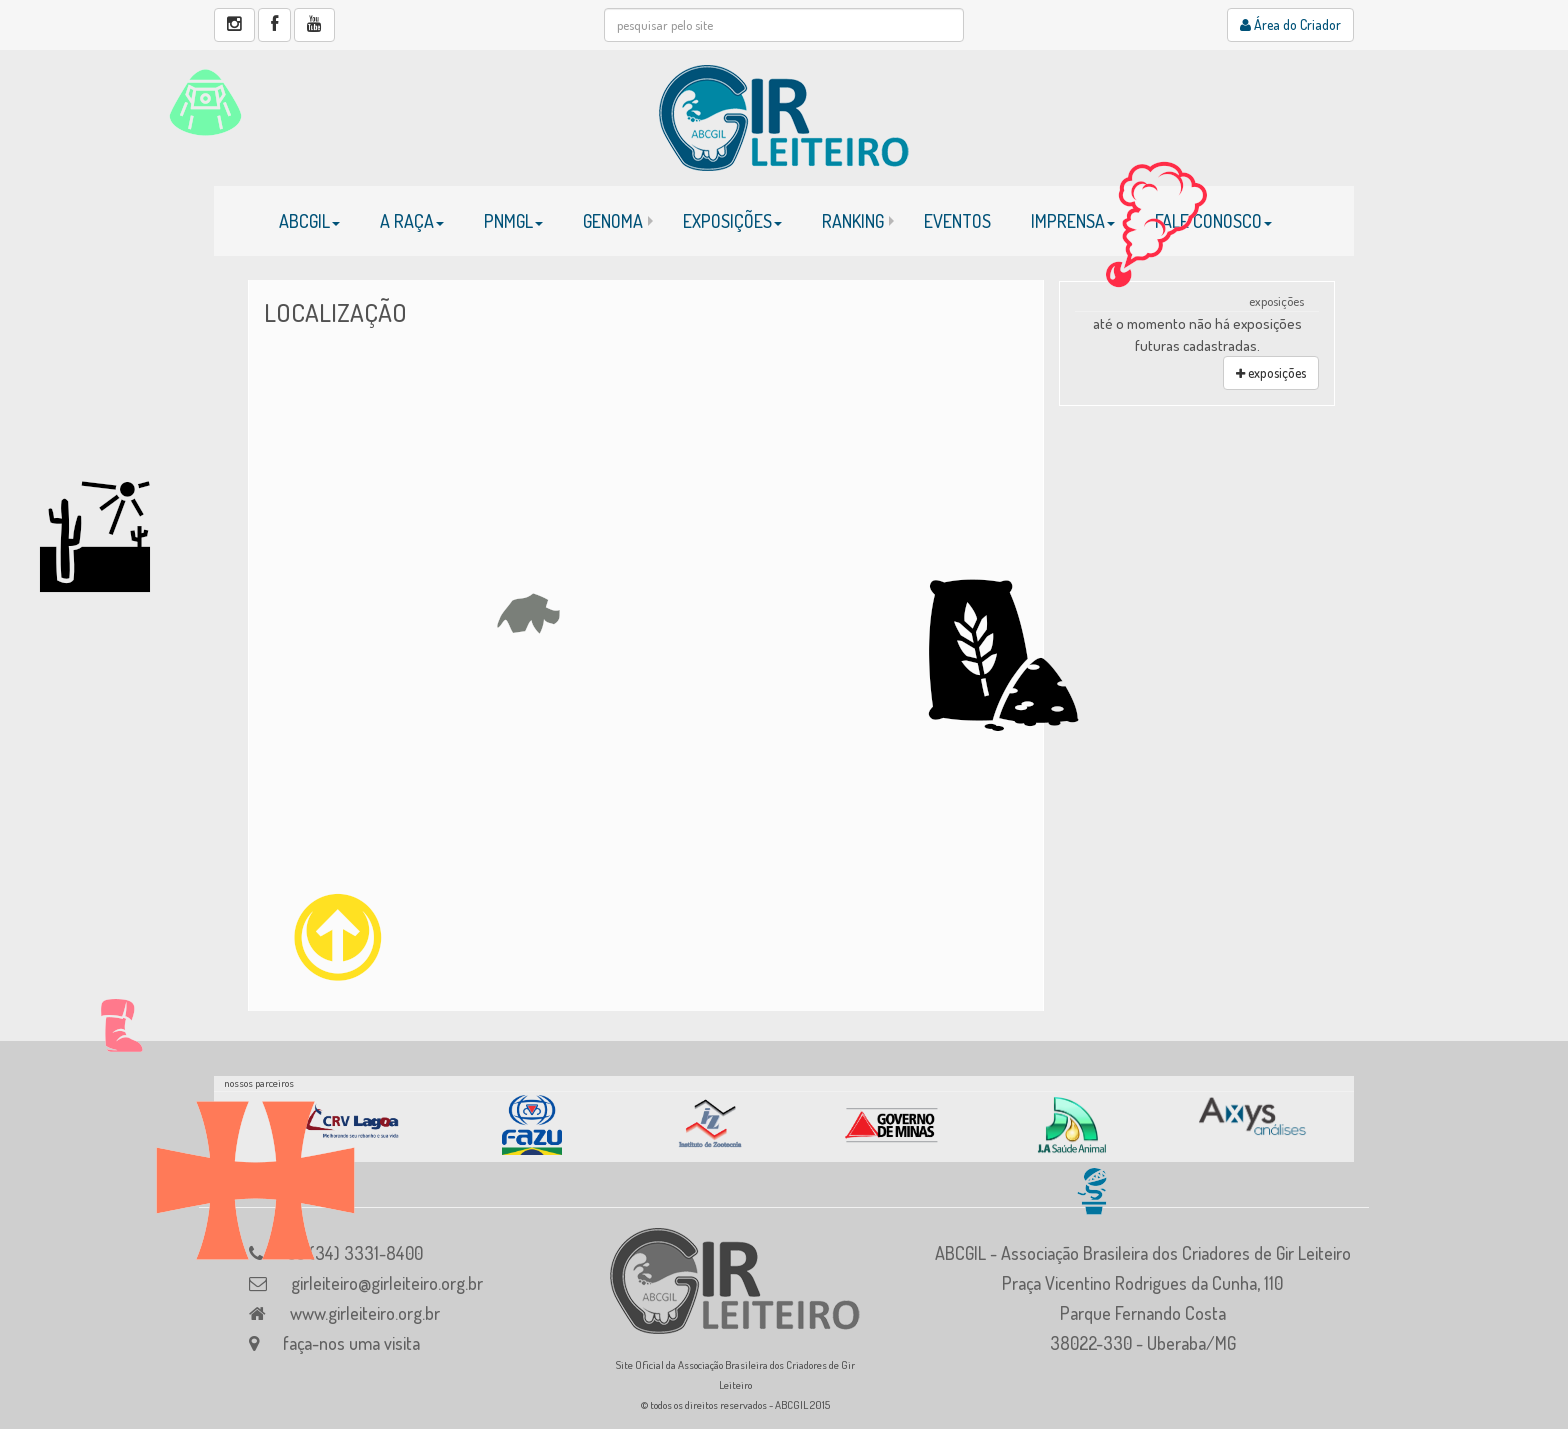 The height and width of the screenshot is (1429, 1568). Describe the element at coordinates (1156, 224) in the screenshot. I see `activate smoke bomb ability in game` at that location.